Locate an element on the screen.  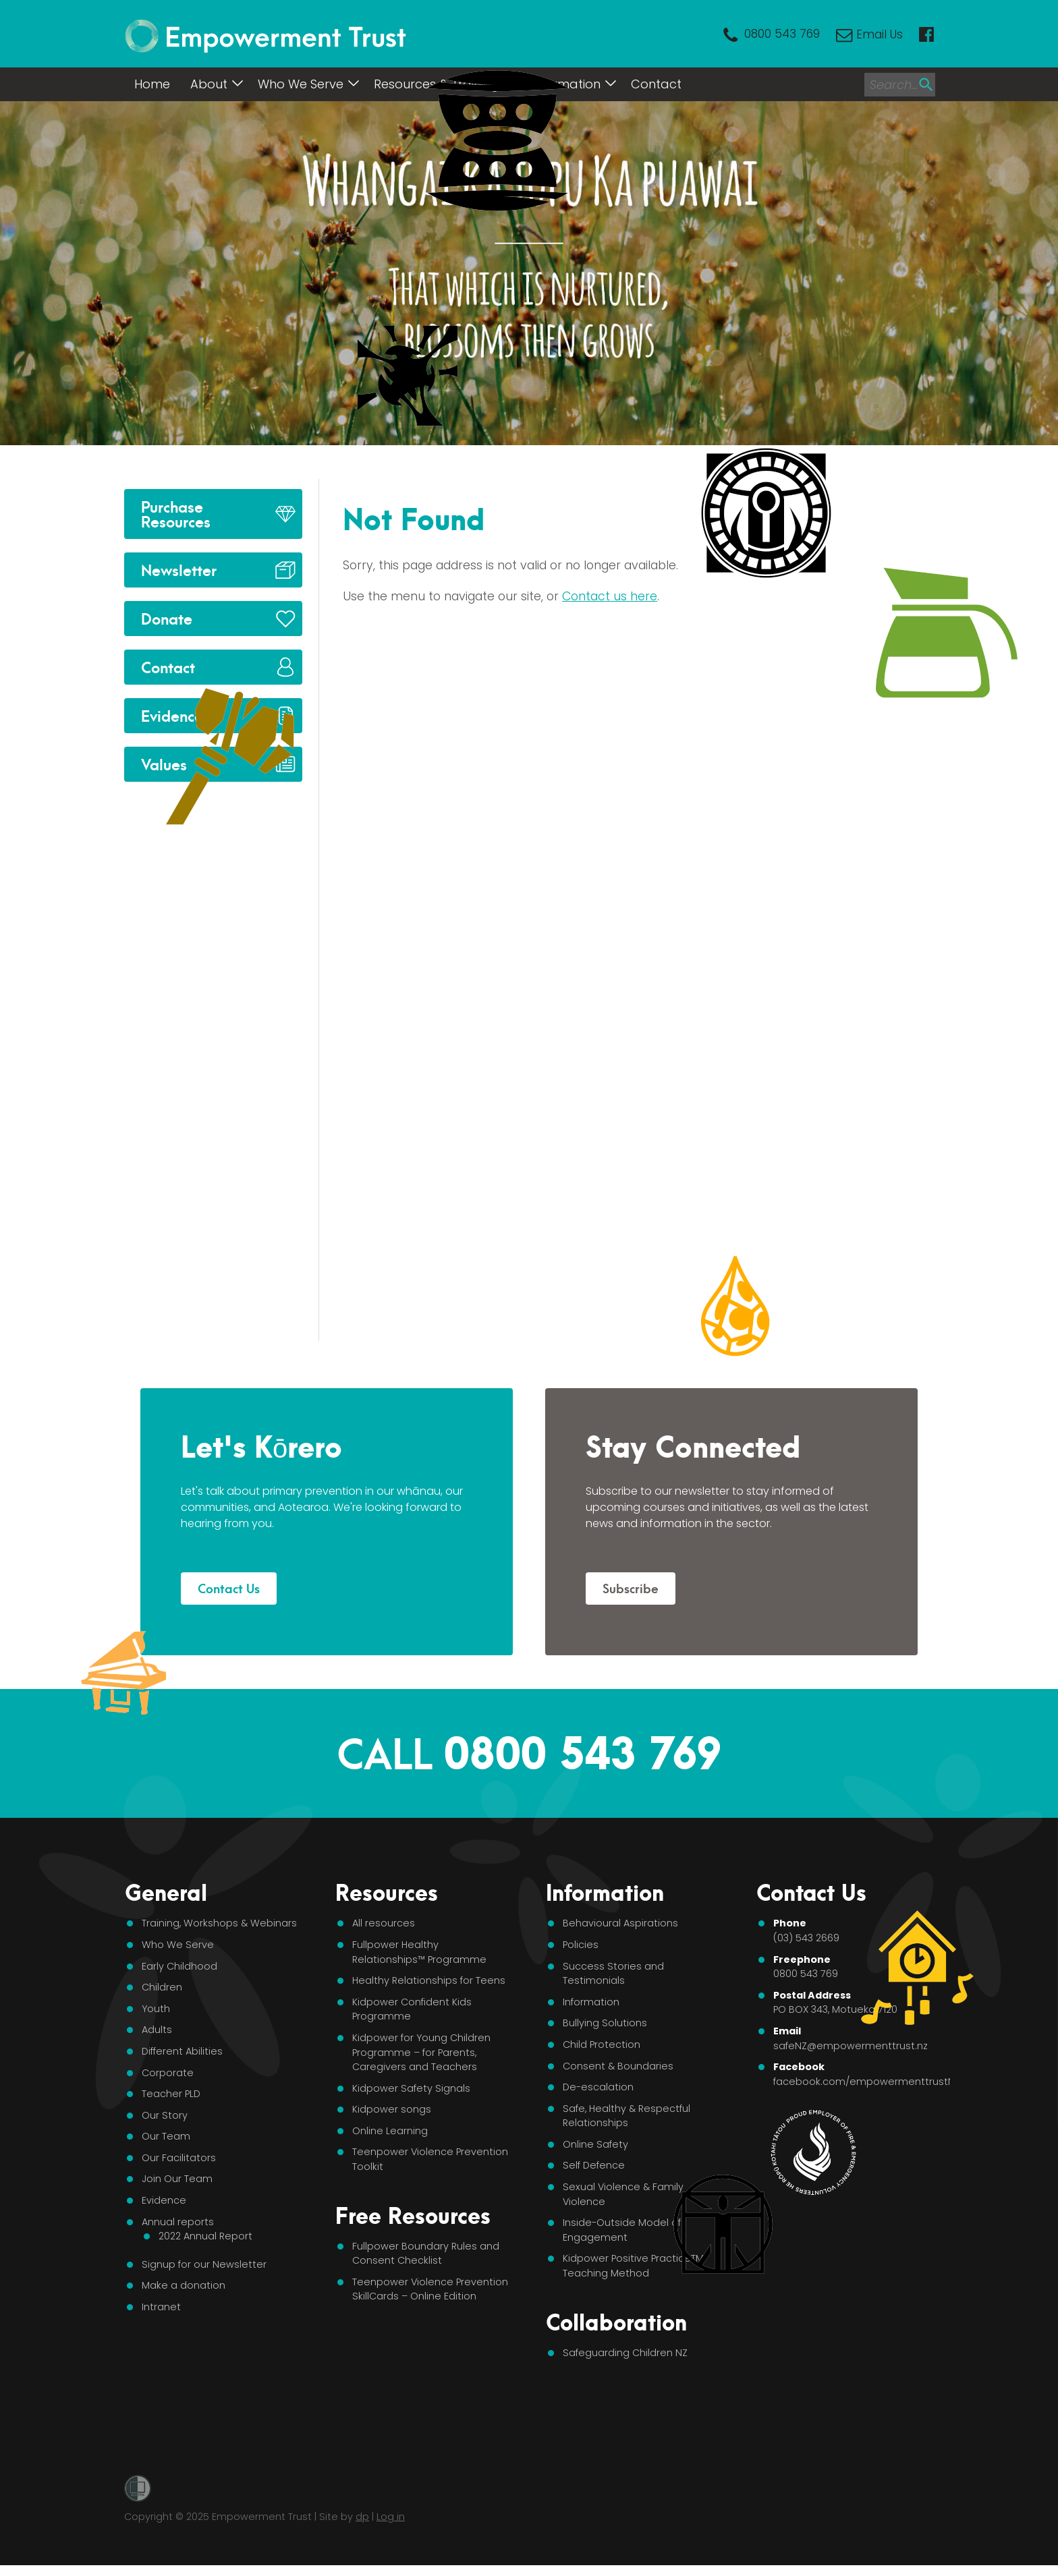
stone age or primitive tool category in a crafting game is located at coordinates (232, 755).